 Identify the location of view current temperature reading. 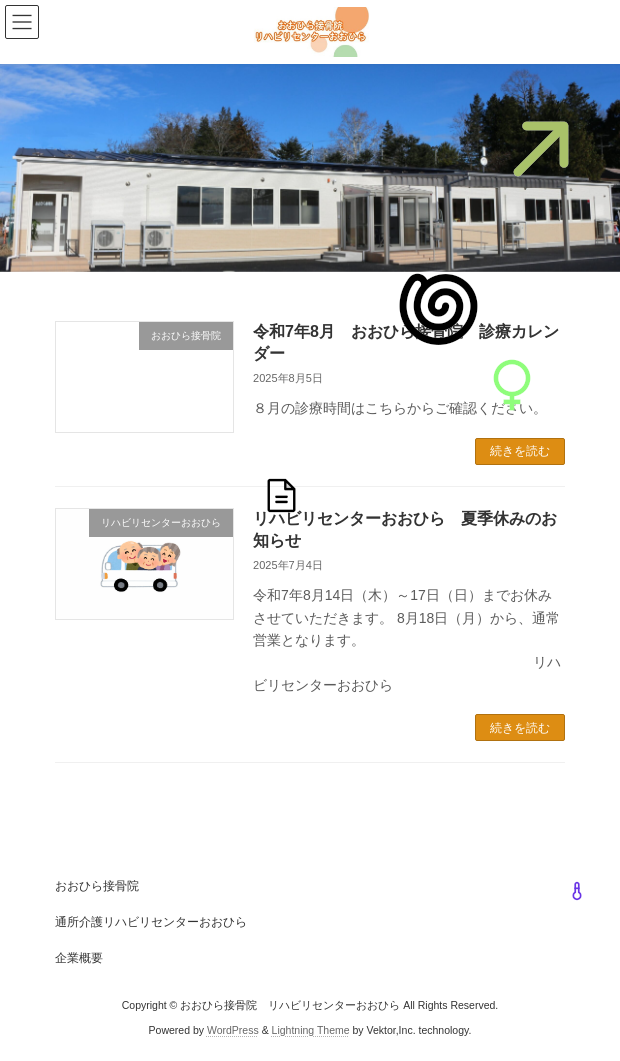
(577, 891).